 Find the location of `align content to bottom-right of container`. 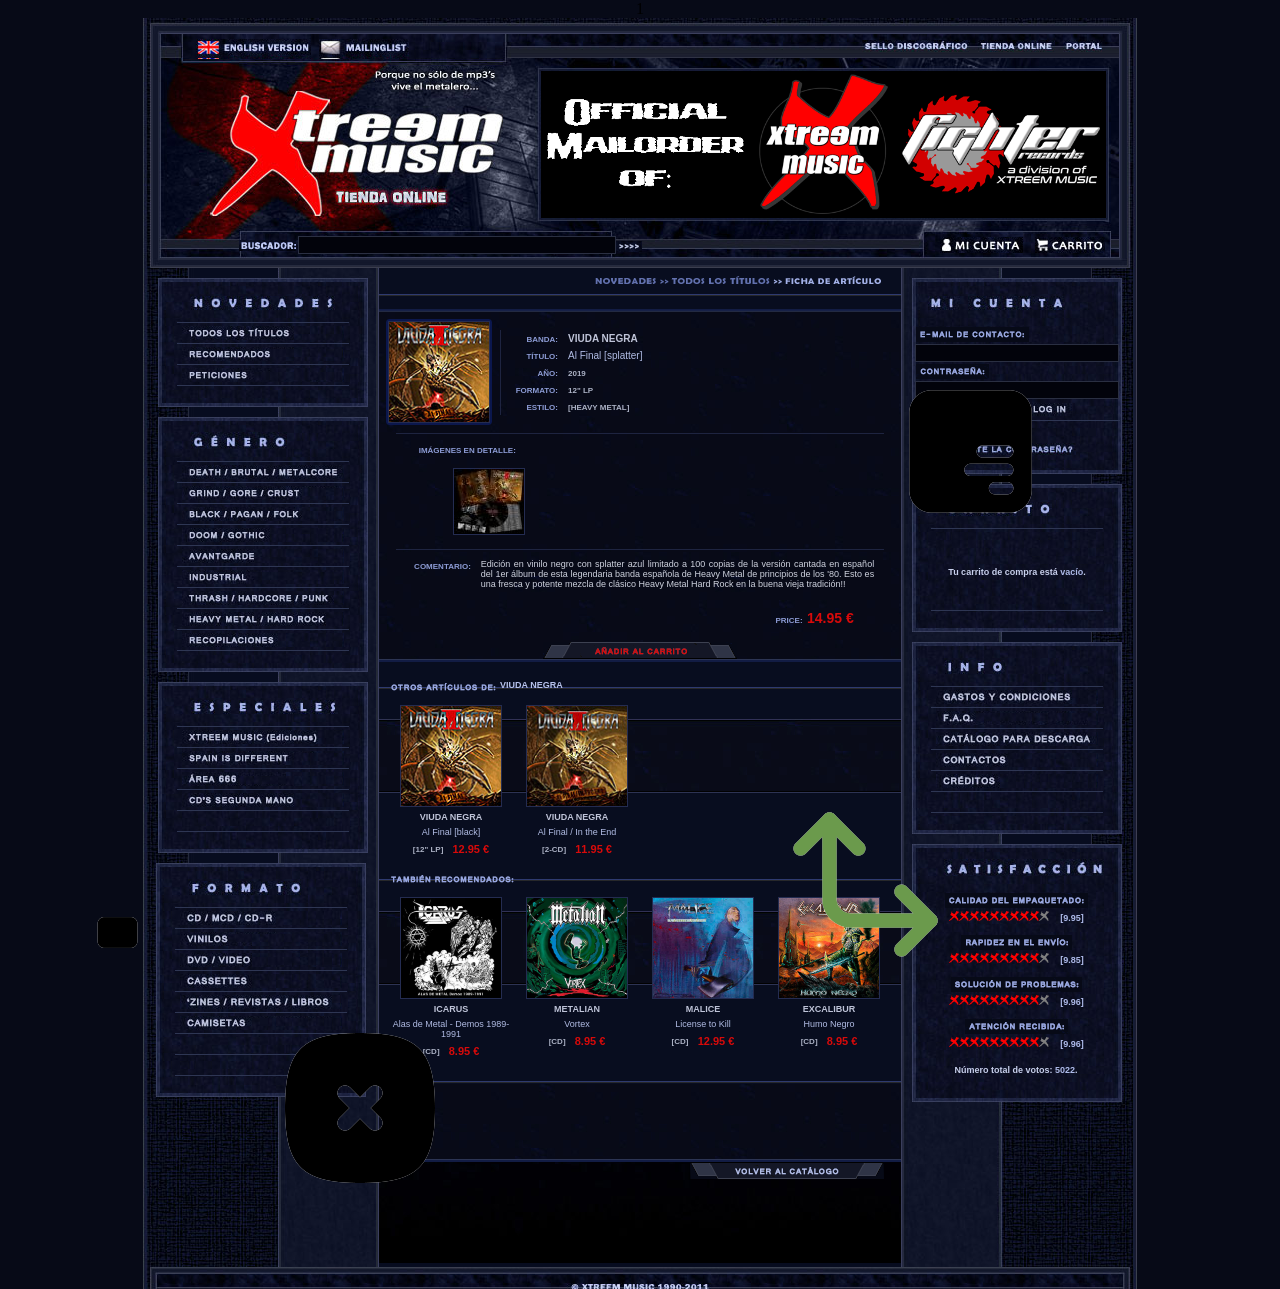

align content to bottom-right of container is located at coordinates (970, 451).